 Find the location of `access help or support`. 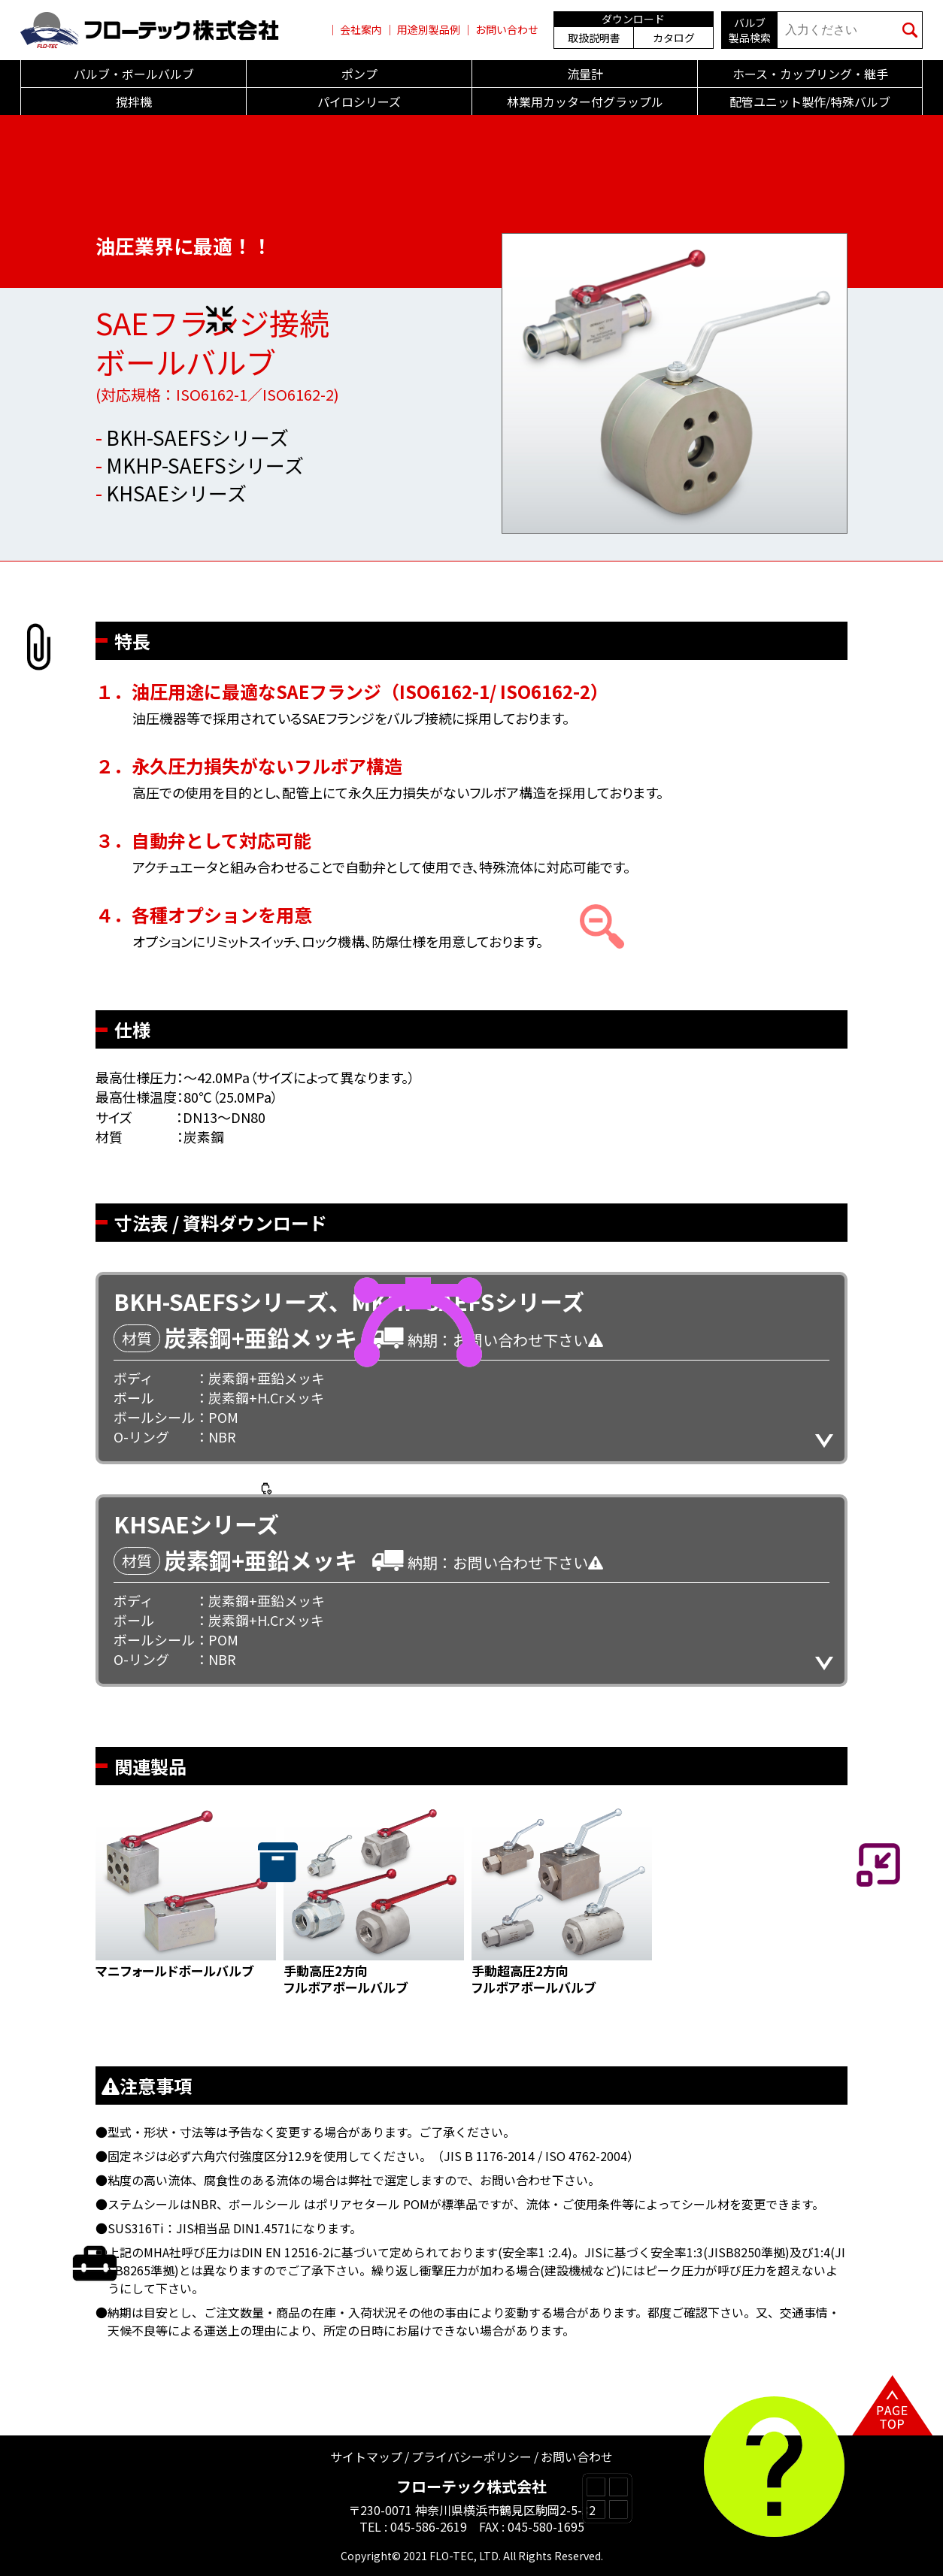

access help or support is located at coordinates (774, 2466).